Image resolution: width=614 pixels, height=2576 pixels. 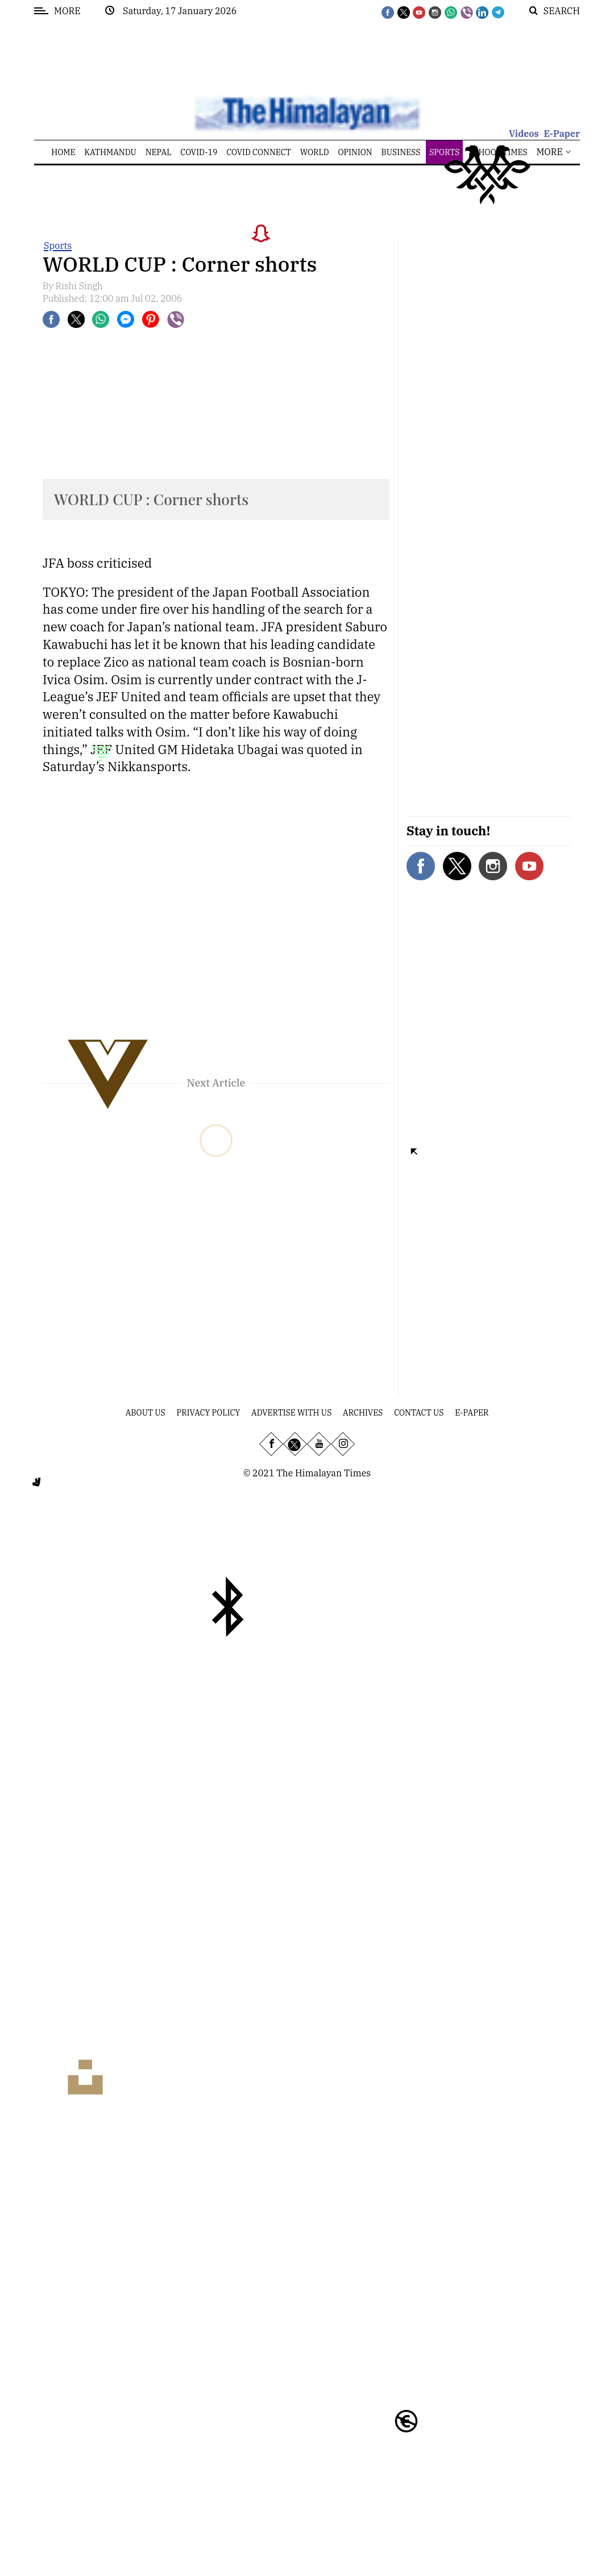 I want to click on navigate back and up in hierarchy, so click(x=414, y=1151).